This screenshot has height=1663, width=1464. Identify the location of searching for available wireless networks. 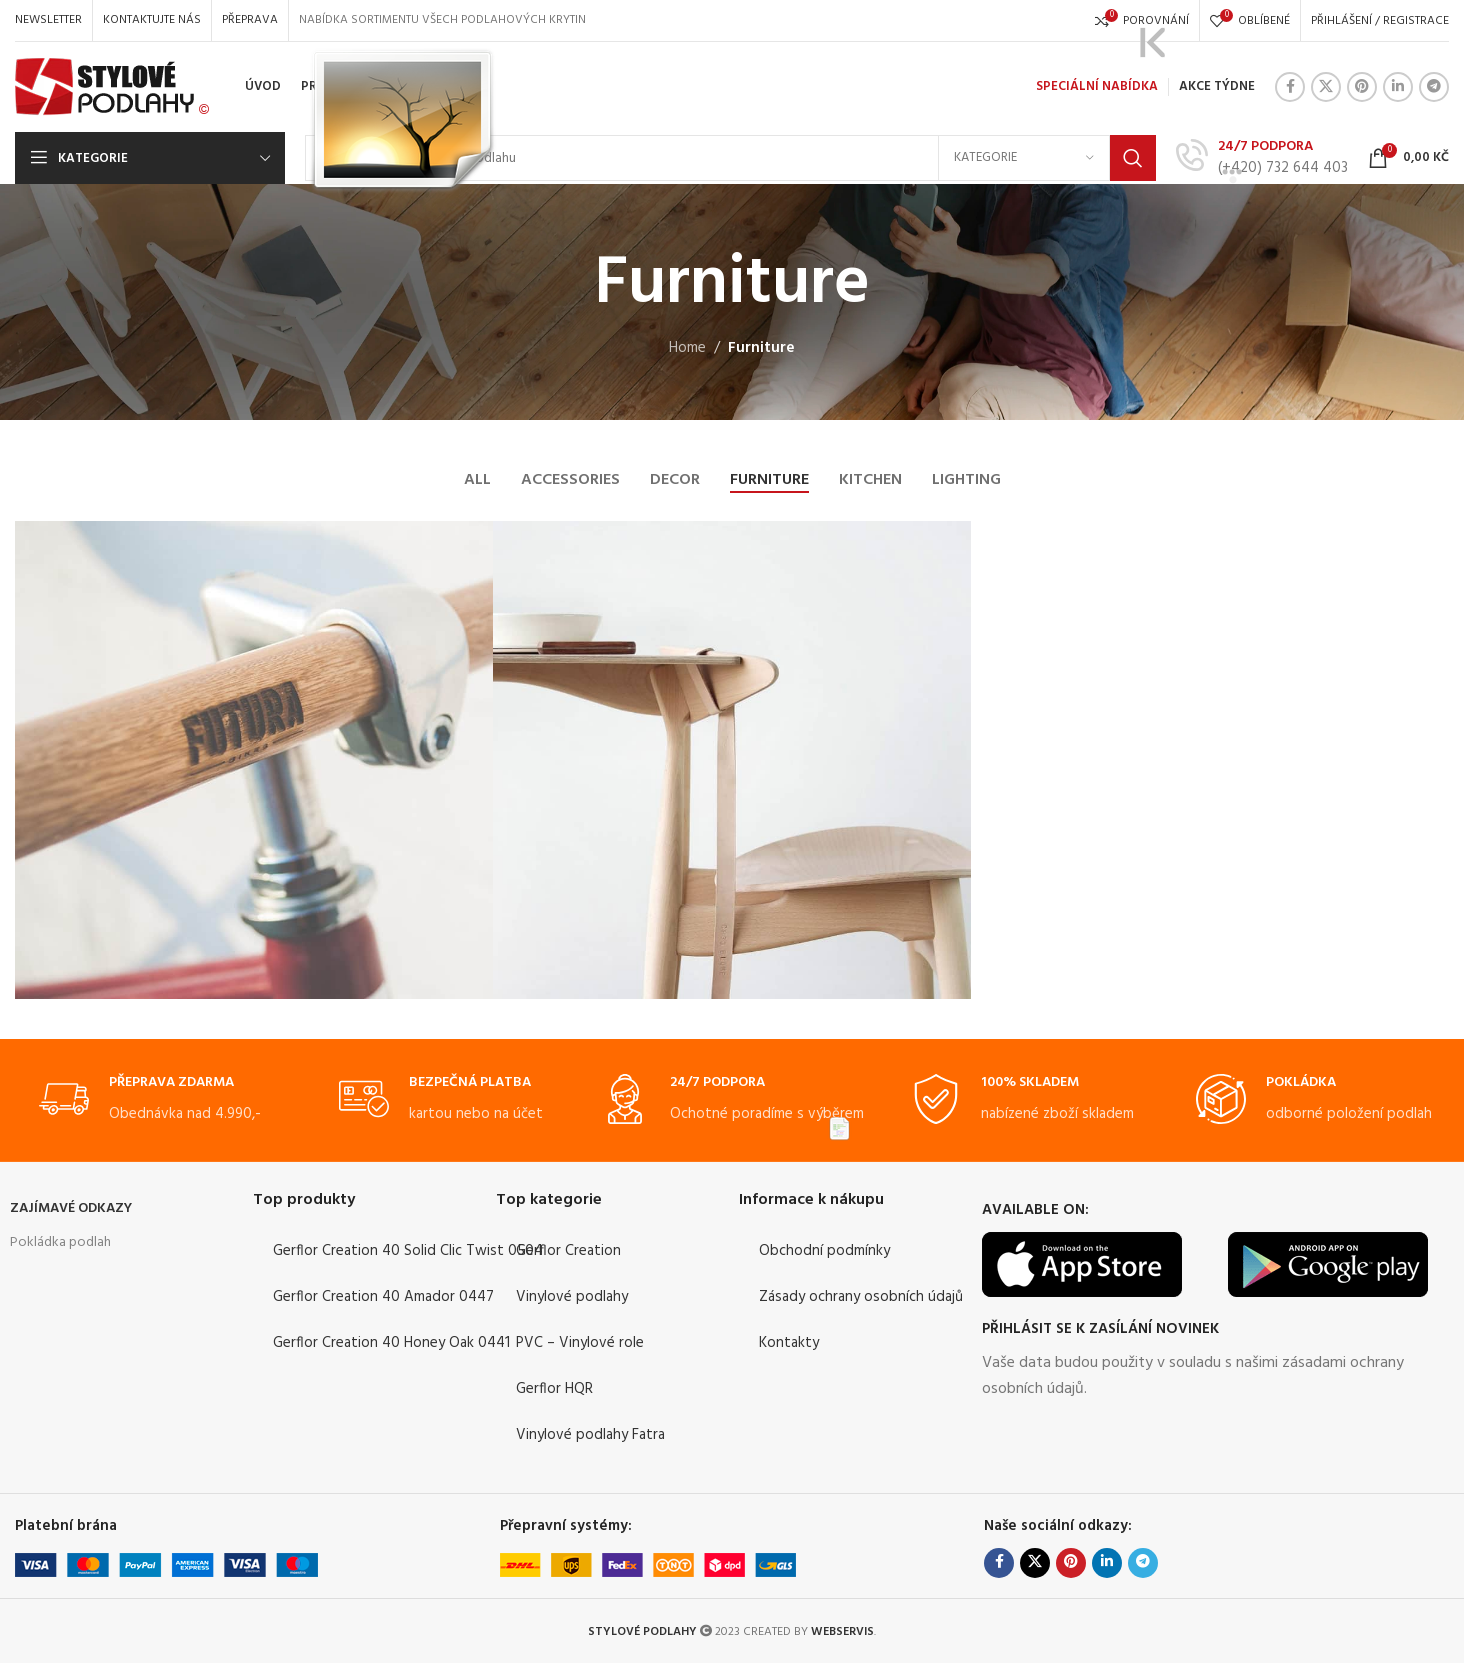
(1233, 171).